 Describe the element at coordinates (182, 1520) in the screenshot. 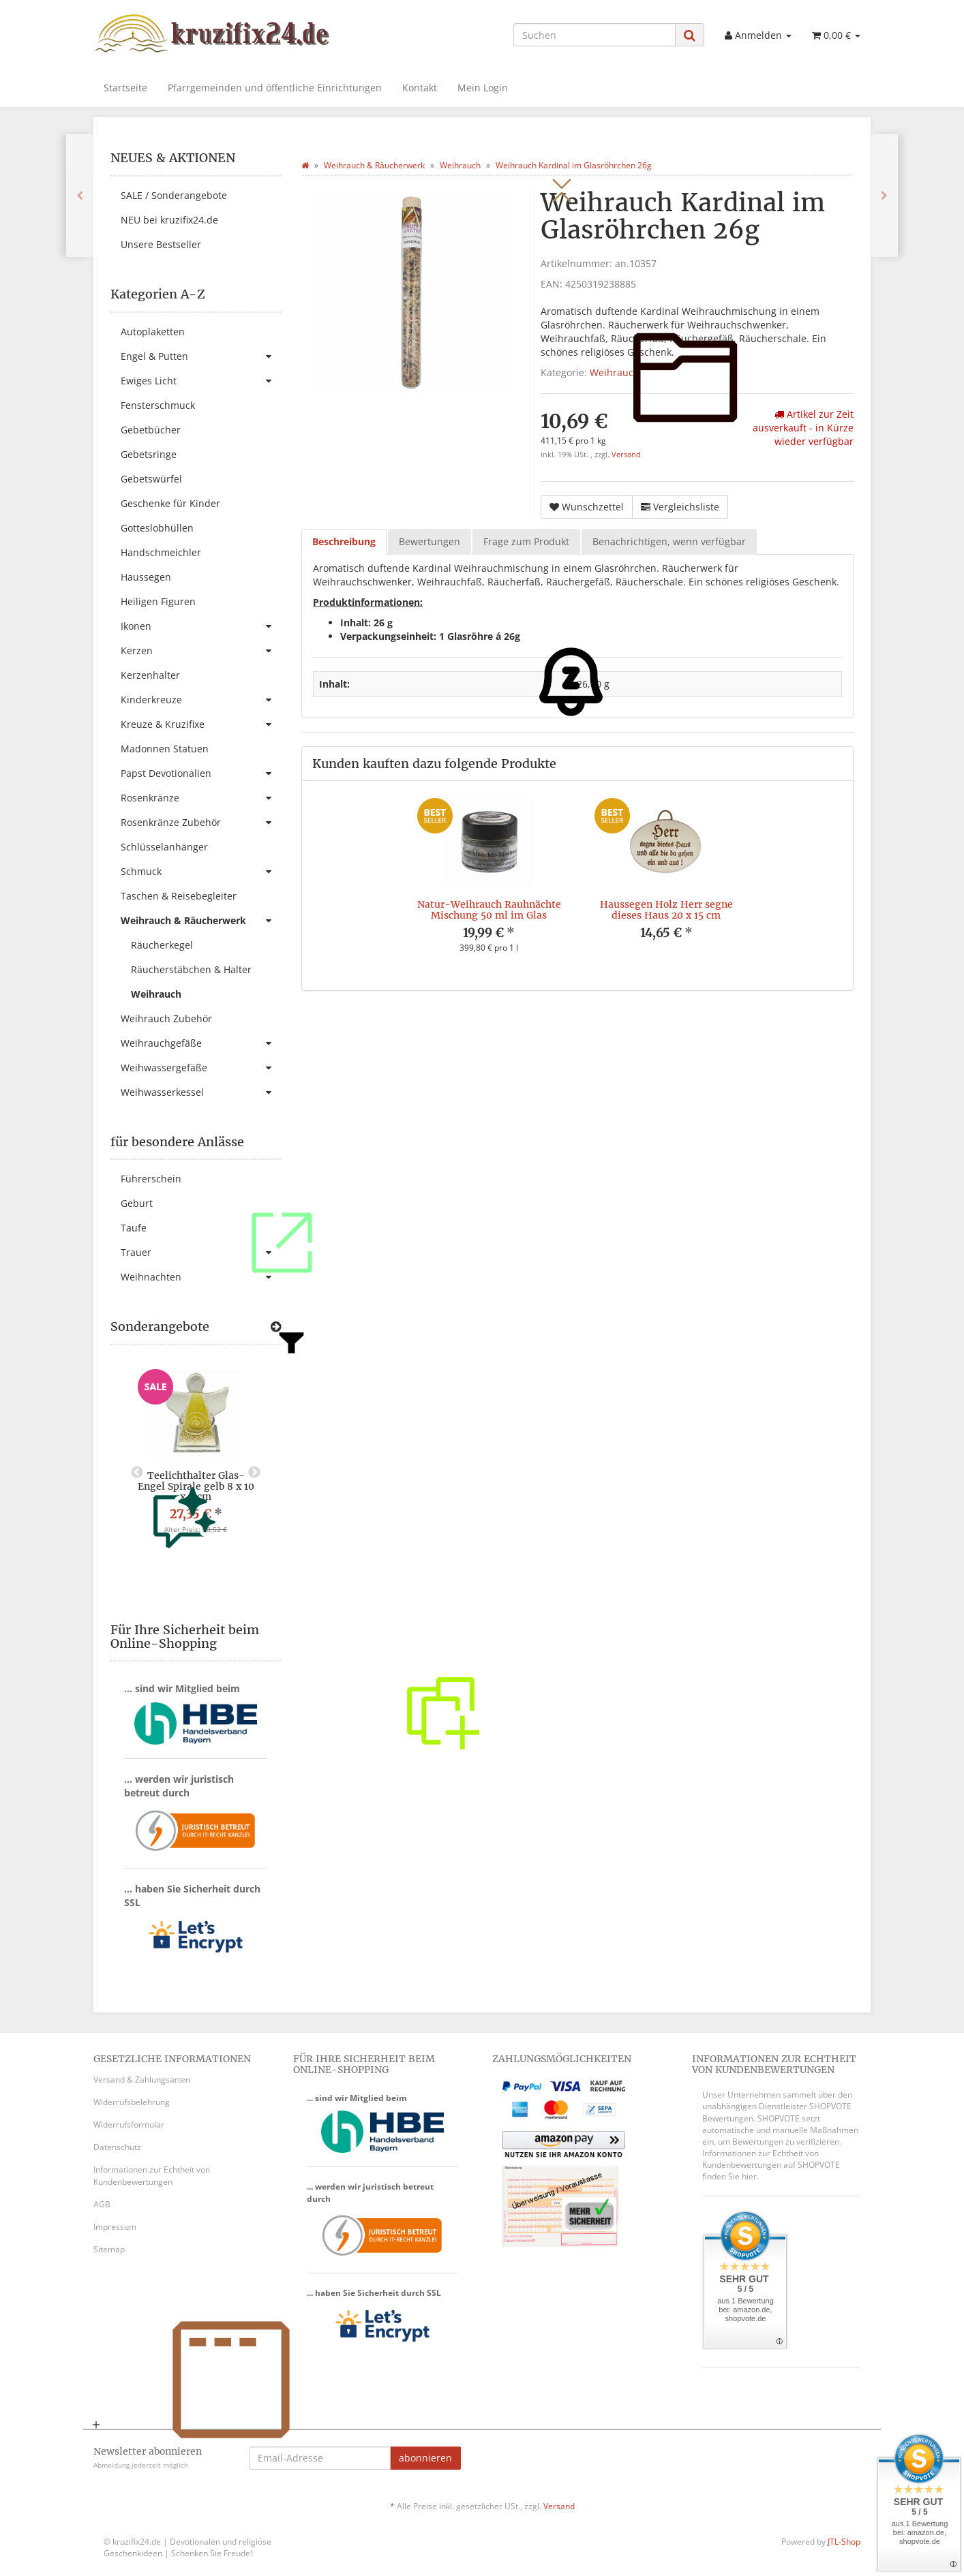

I see `start an AI-powered chat conversation` at that location.